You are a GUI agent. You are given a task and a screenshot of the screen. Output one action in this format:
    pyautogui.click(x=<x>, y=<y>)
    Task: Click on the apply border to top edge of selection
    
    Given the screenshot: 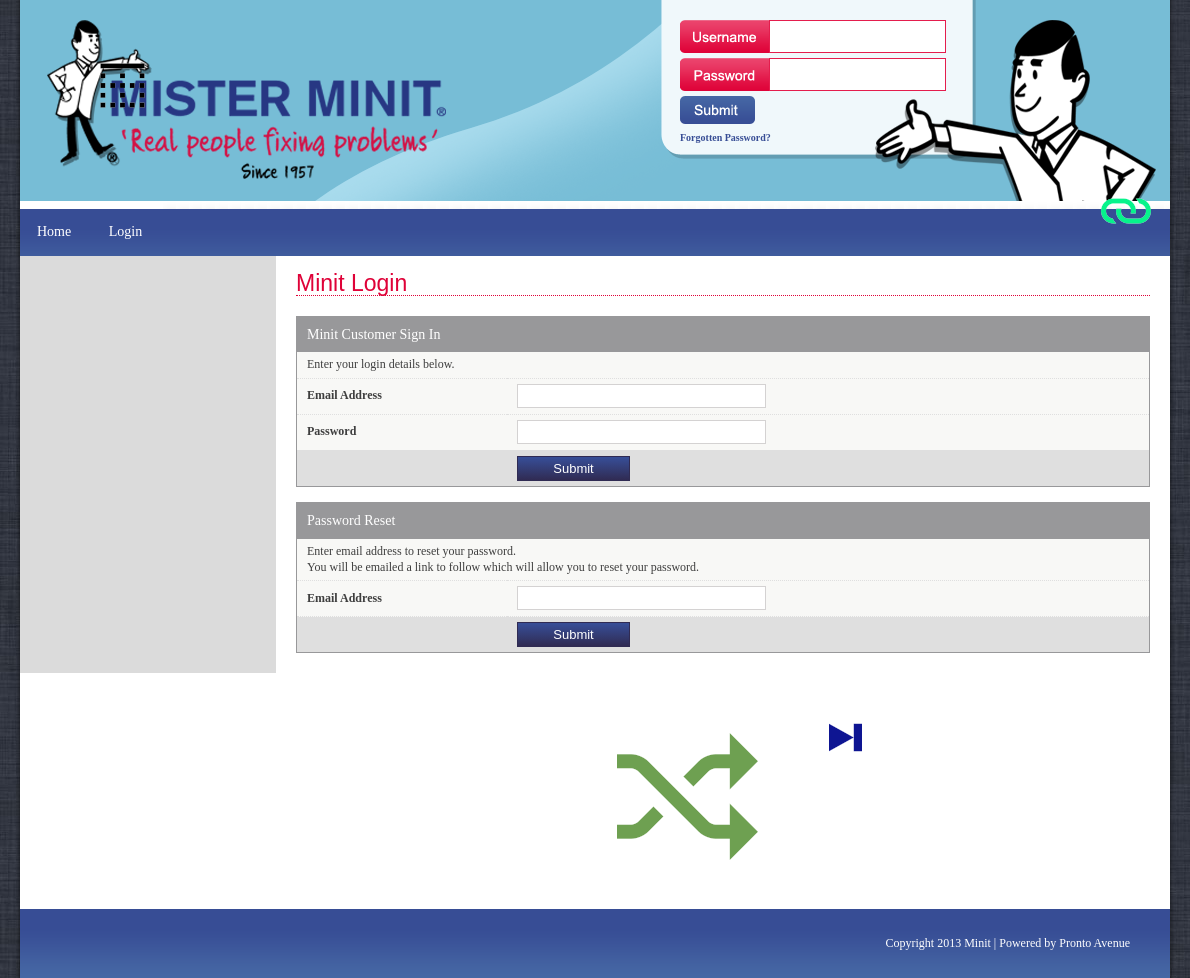 What is the action you would take?
    pyautogui.click(x=122, y=85)
    